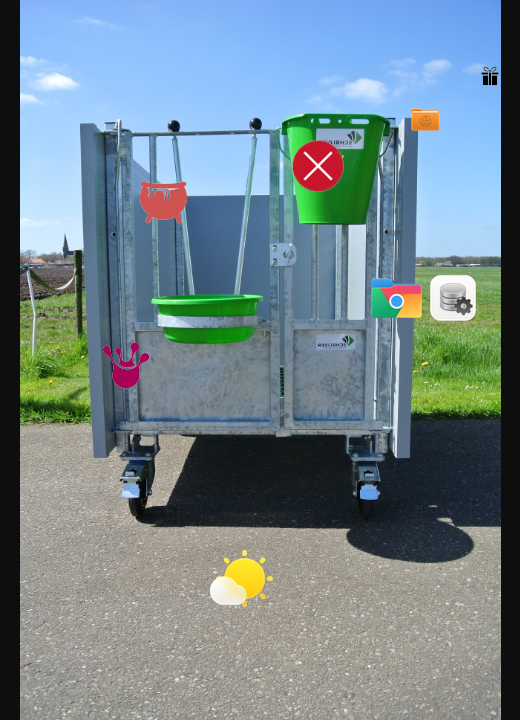  Describe the element at coordinates (425, 119) in the screenshot. I see `open folder containing html or web files` at that location.